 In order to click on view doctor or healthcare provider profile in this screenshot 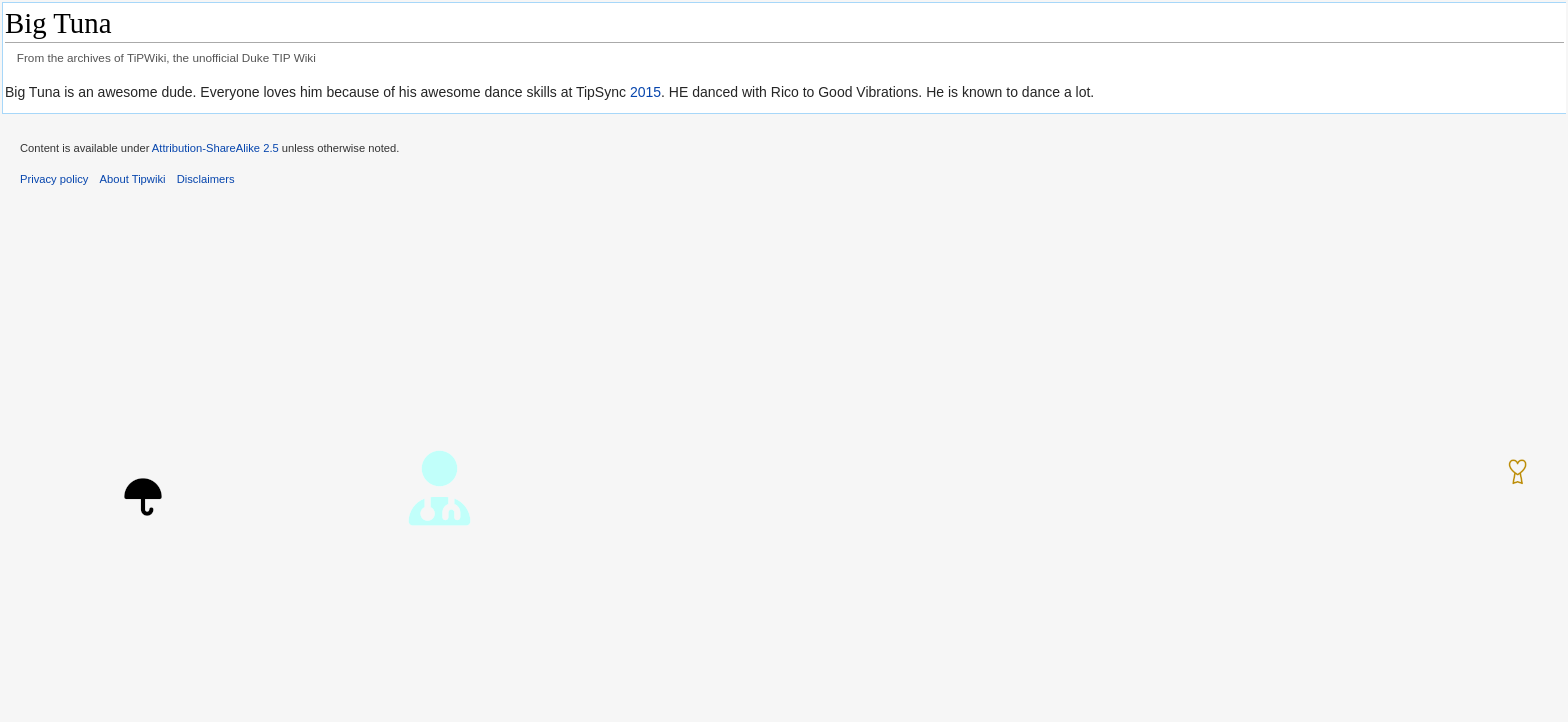, I will do `click(439, 487)`.